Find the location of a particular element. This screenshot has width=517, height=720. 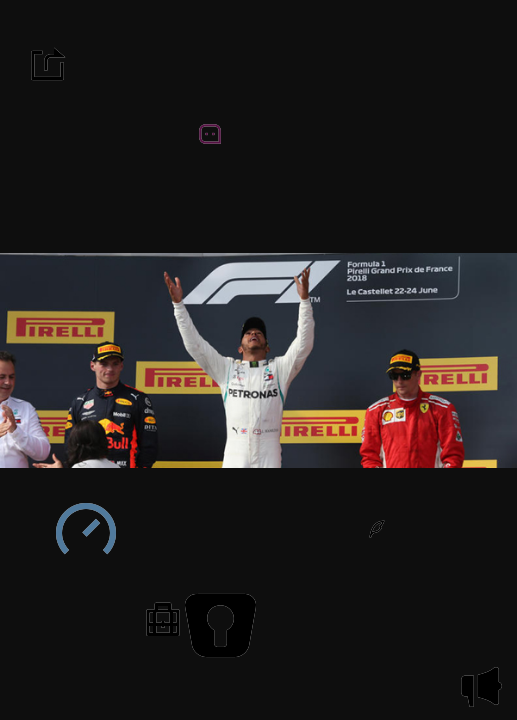

share content to another app or platform is located at coordinates (47, 65).